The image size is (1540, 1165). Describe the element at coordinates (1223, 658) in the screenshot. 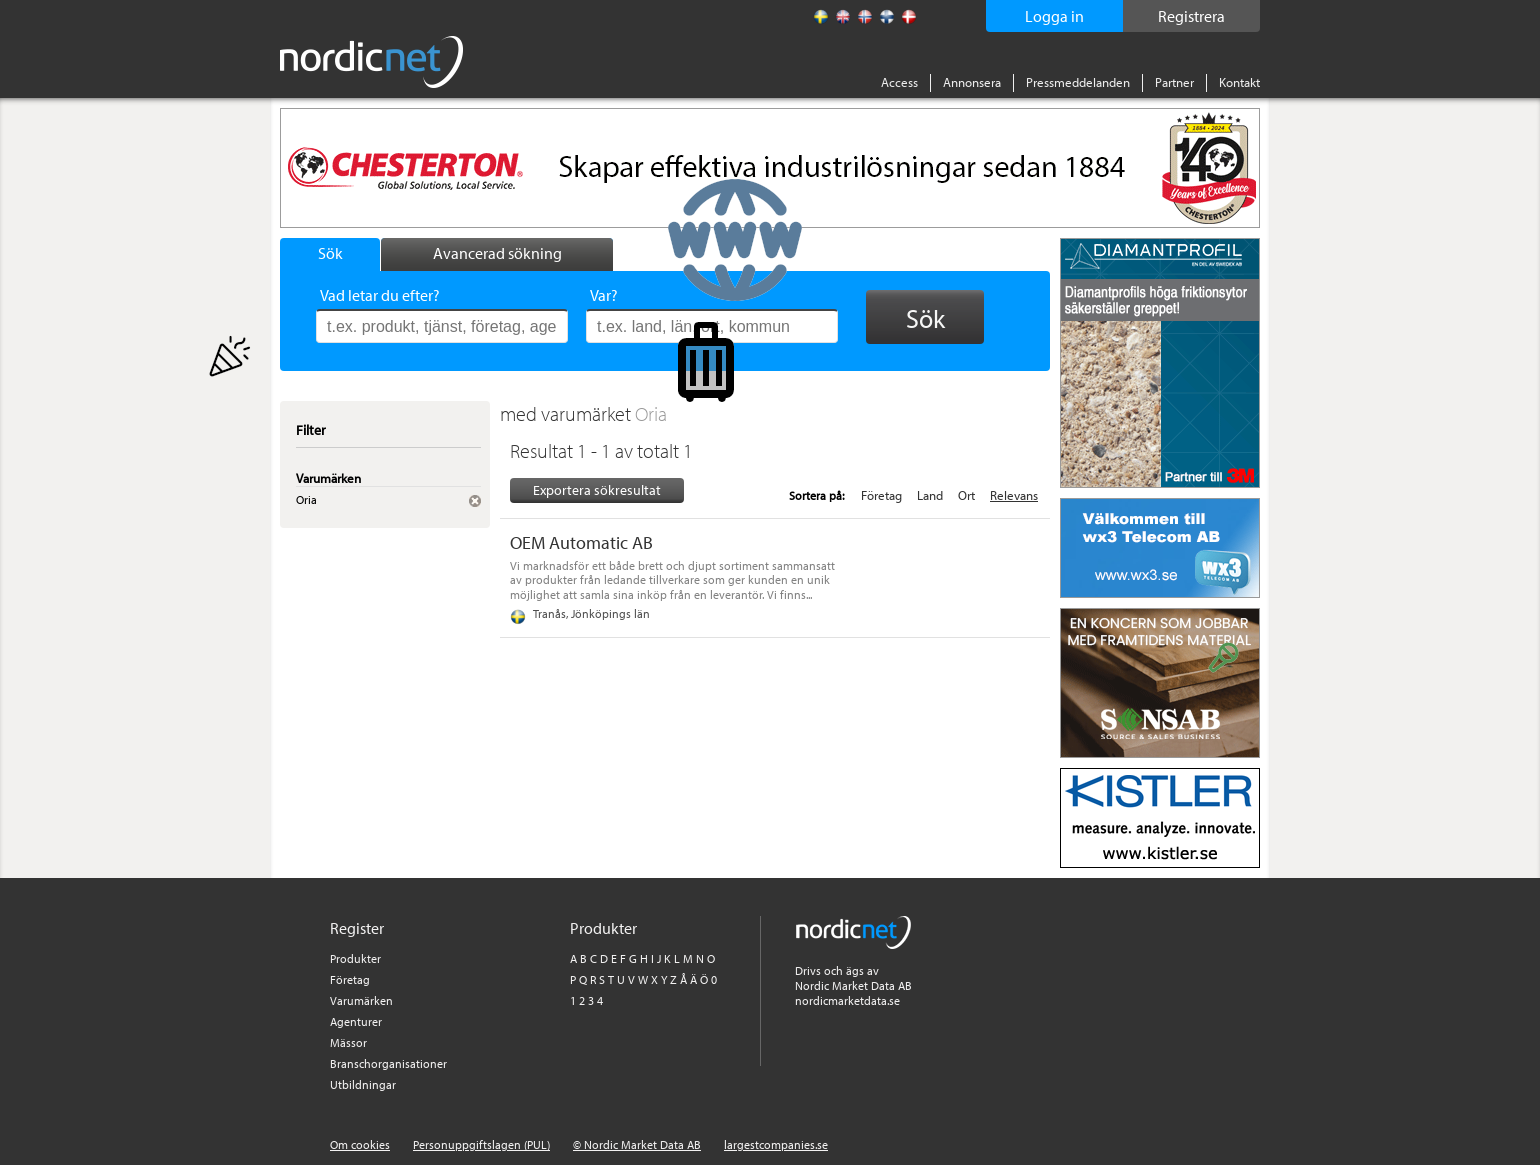

I see `access voice or audio recording features` at that location.